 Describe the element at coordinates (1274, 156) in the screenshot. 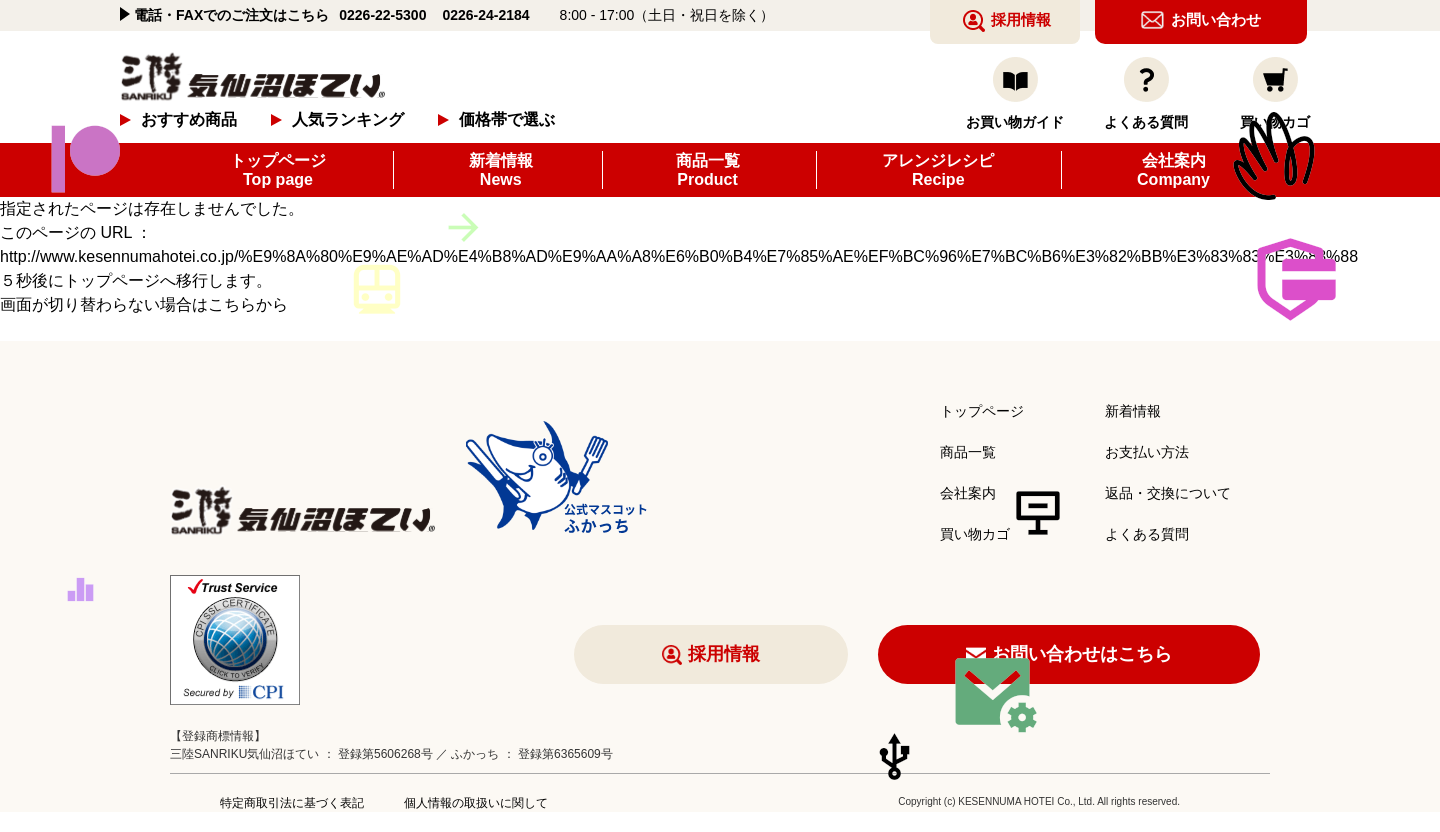

I see `open the Hey email app` at that location.